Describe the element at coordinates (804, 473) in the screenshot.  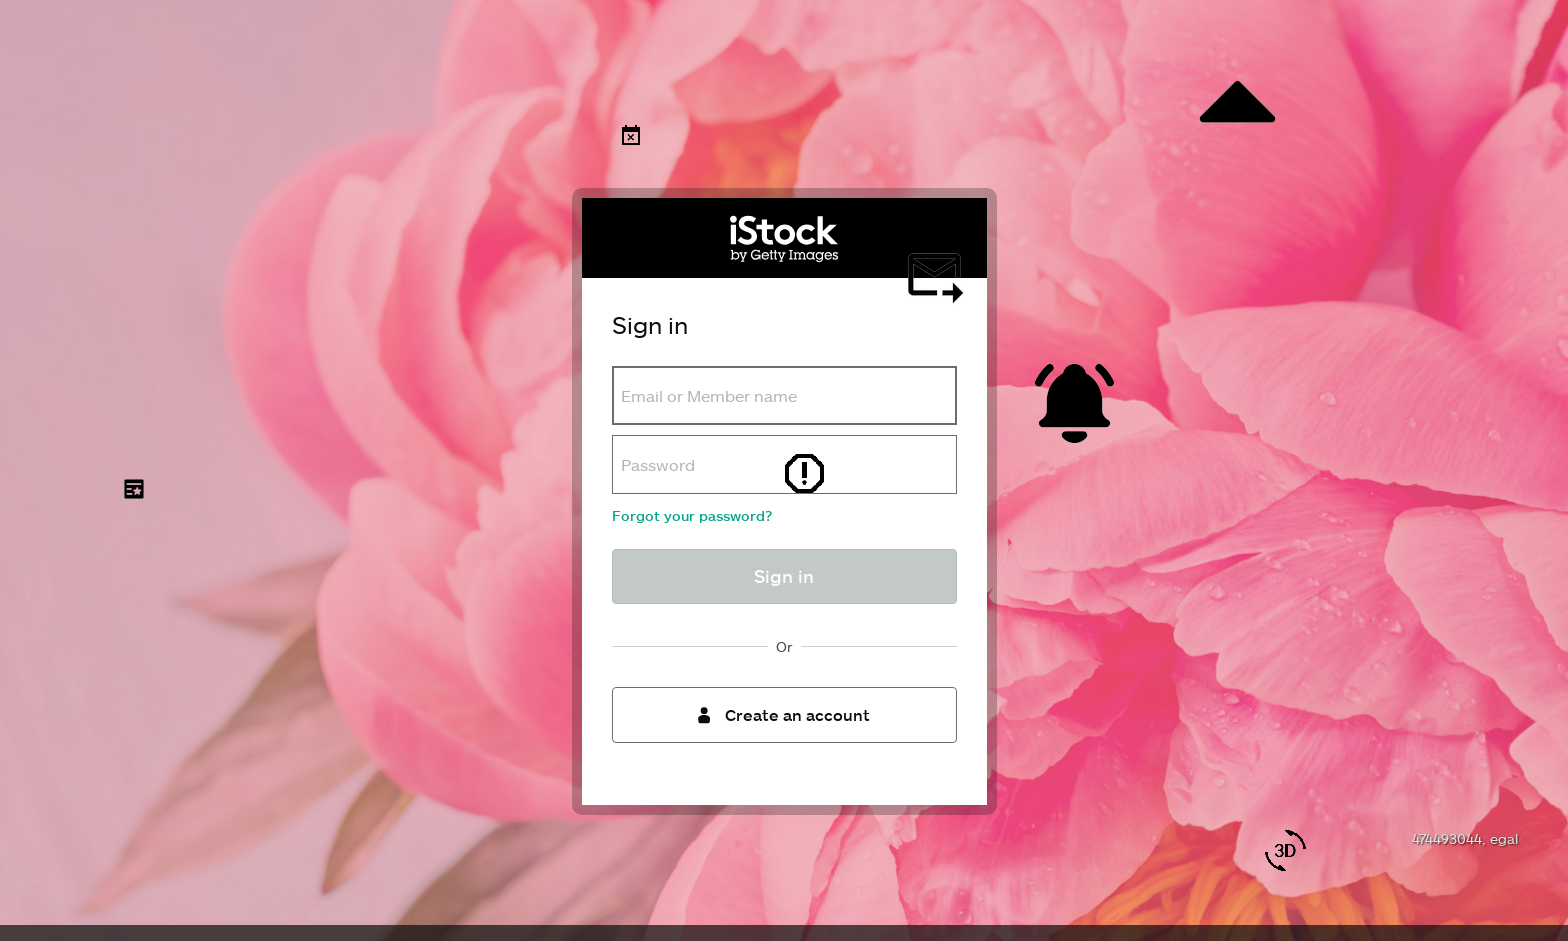
I see `indicates an email error or delivery failure` at that location.